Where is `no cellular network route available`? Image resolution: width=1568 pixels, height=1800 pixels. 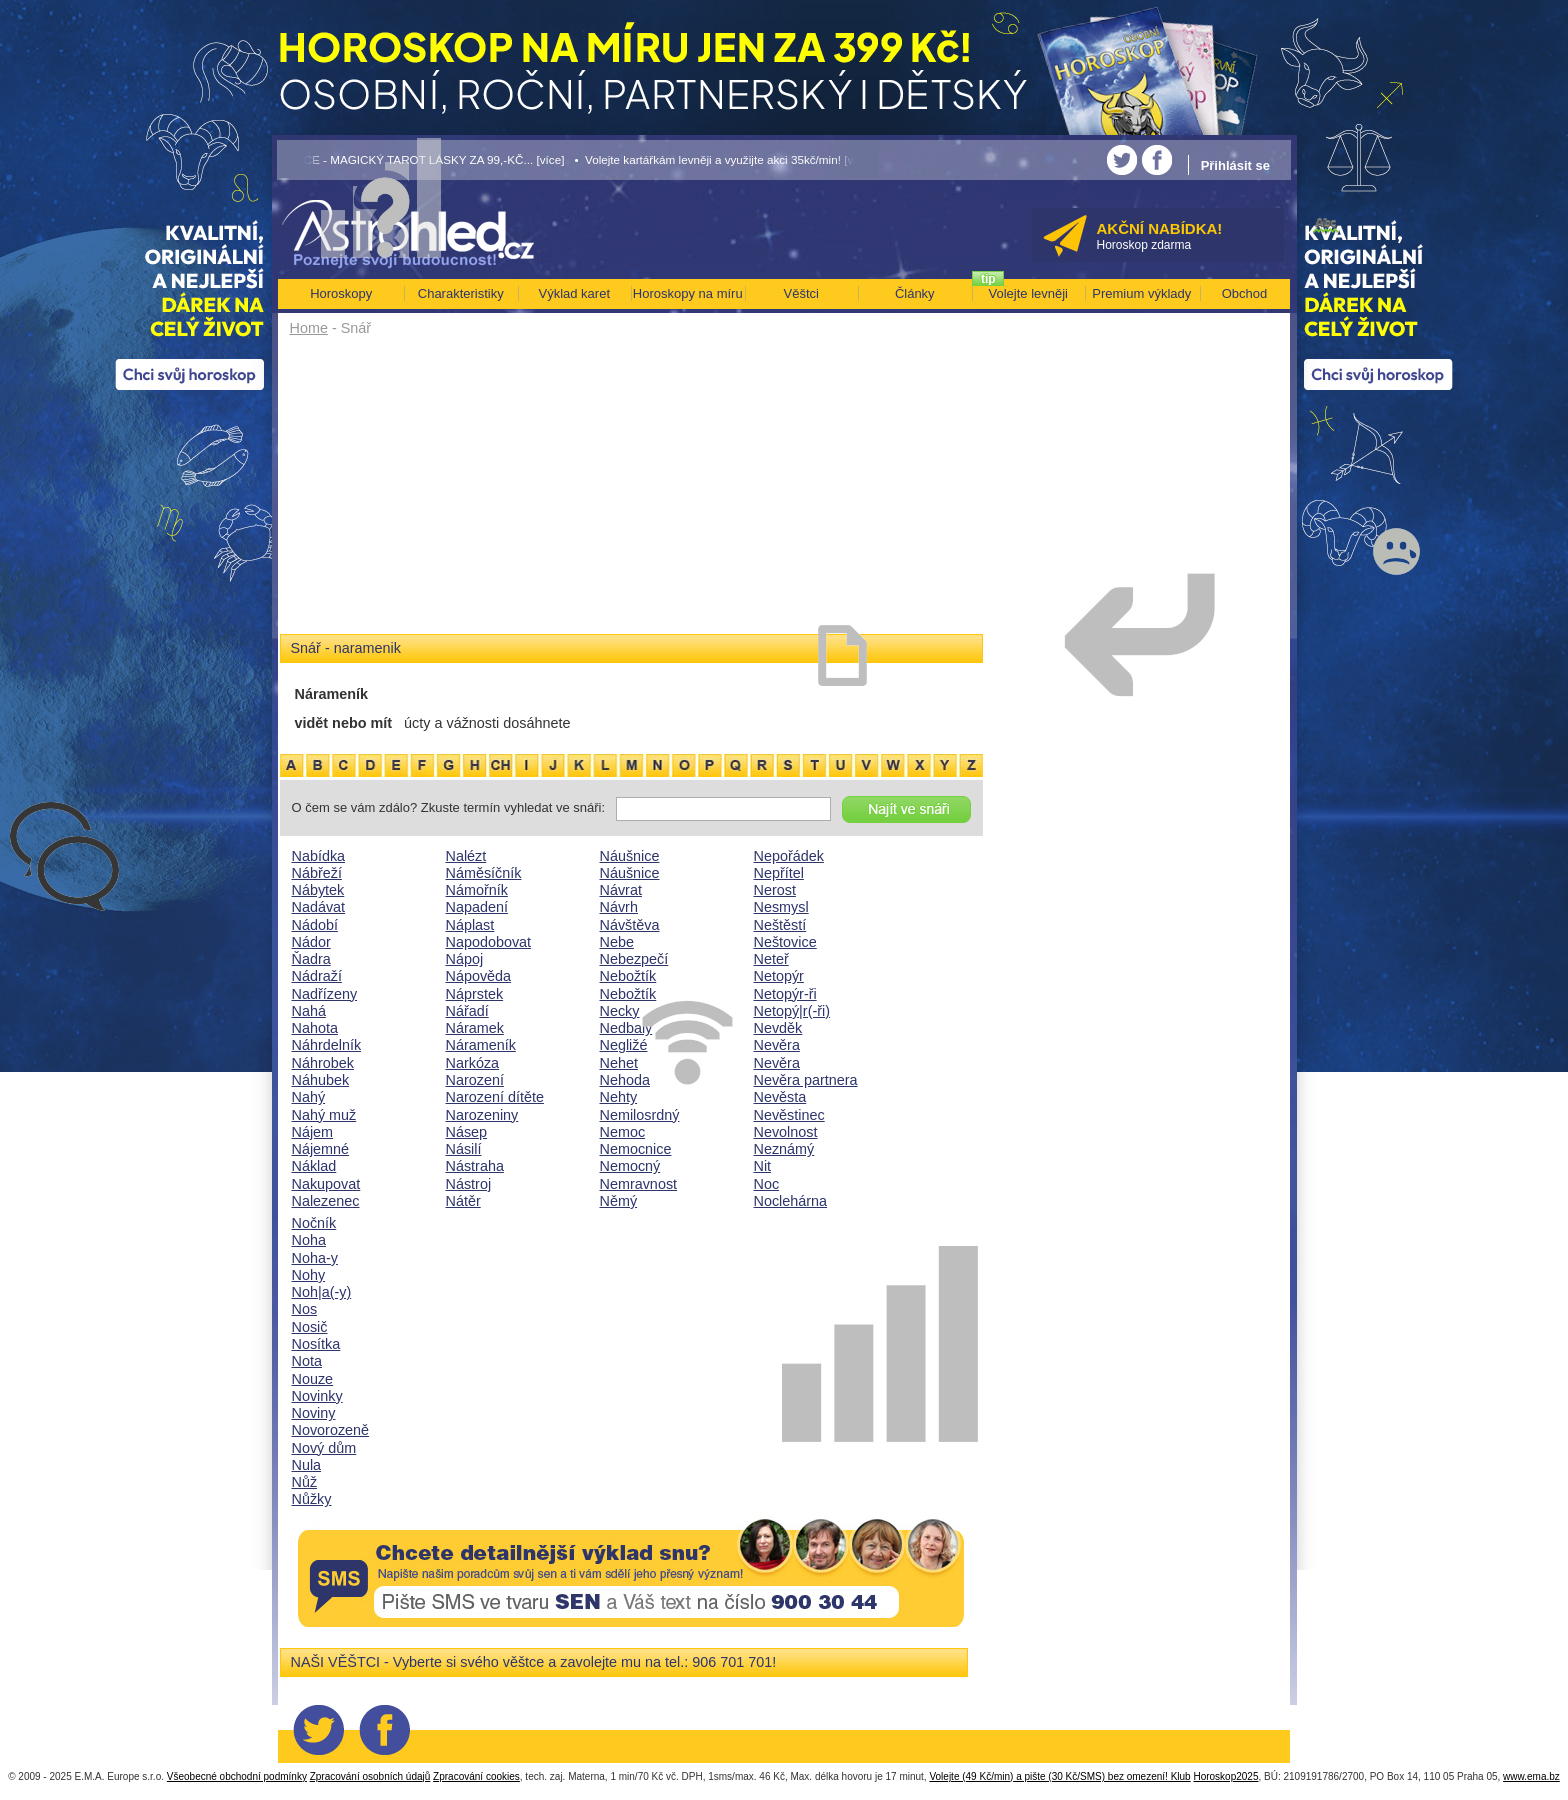
no cellular network route available is located at coordinates (385, 202).